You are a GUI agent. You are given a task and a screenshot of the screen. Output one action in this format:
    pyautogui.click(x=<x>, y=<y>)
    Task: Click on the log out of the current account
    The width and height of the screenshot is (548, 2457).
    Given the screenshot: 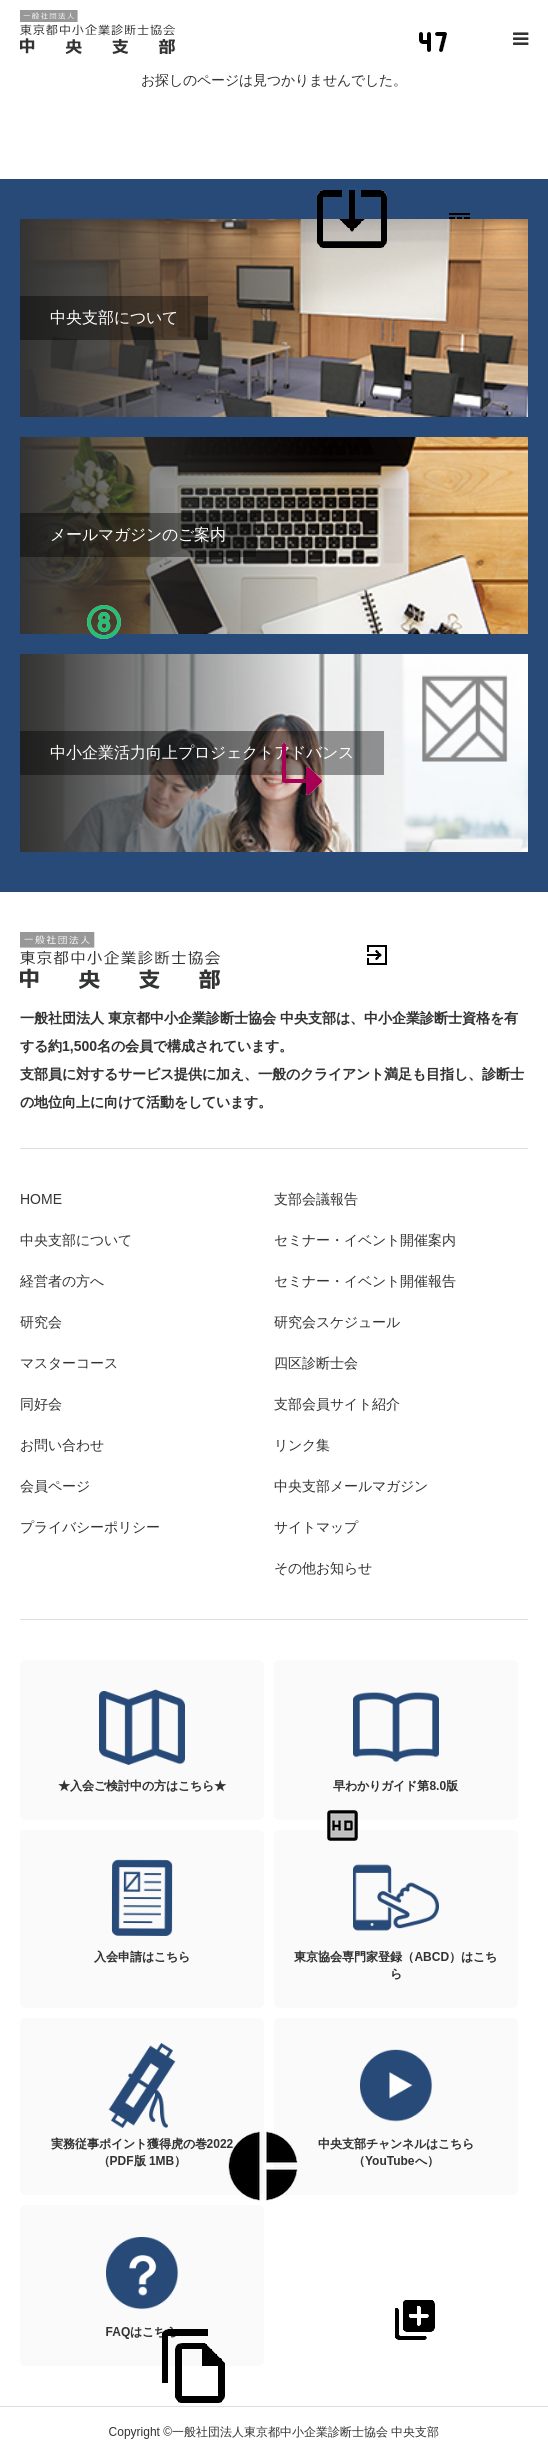 What is the action you would take?
    pyautogui.click(x=377, y=955)
    